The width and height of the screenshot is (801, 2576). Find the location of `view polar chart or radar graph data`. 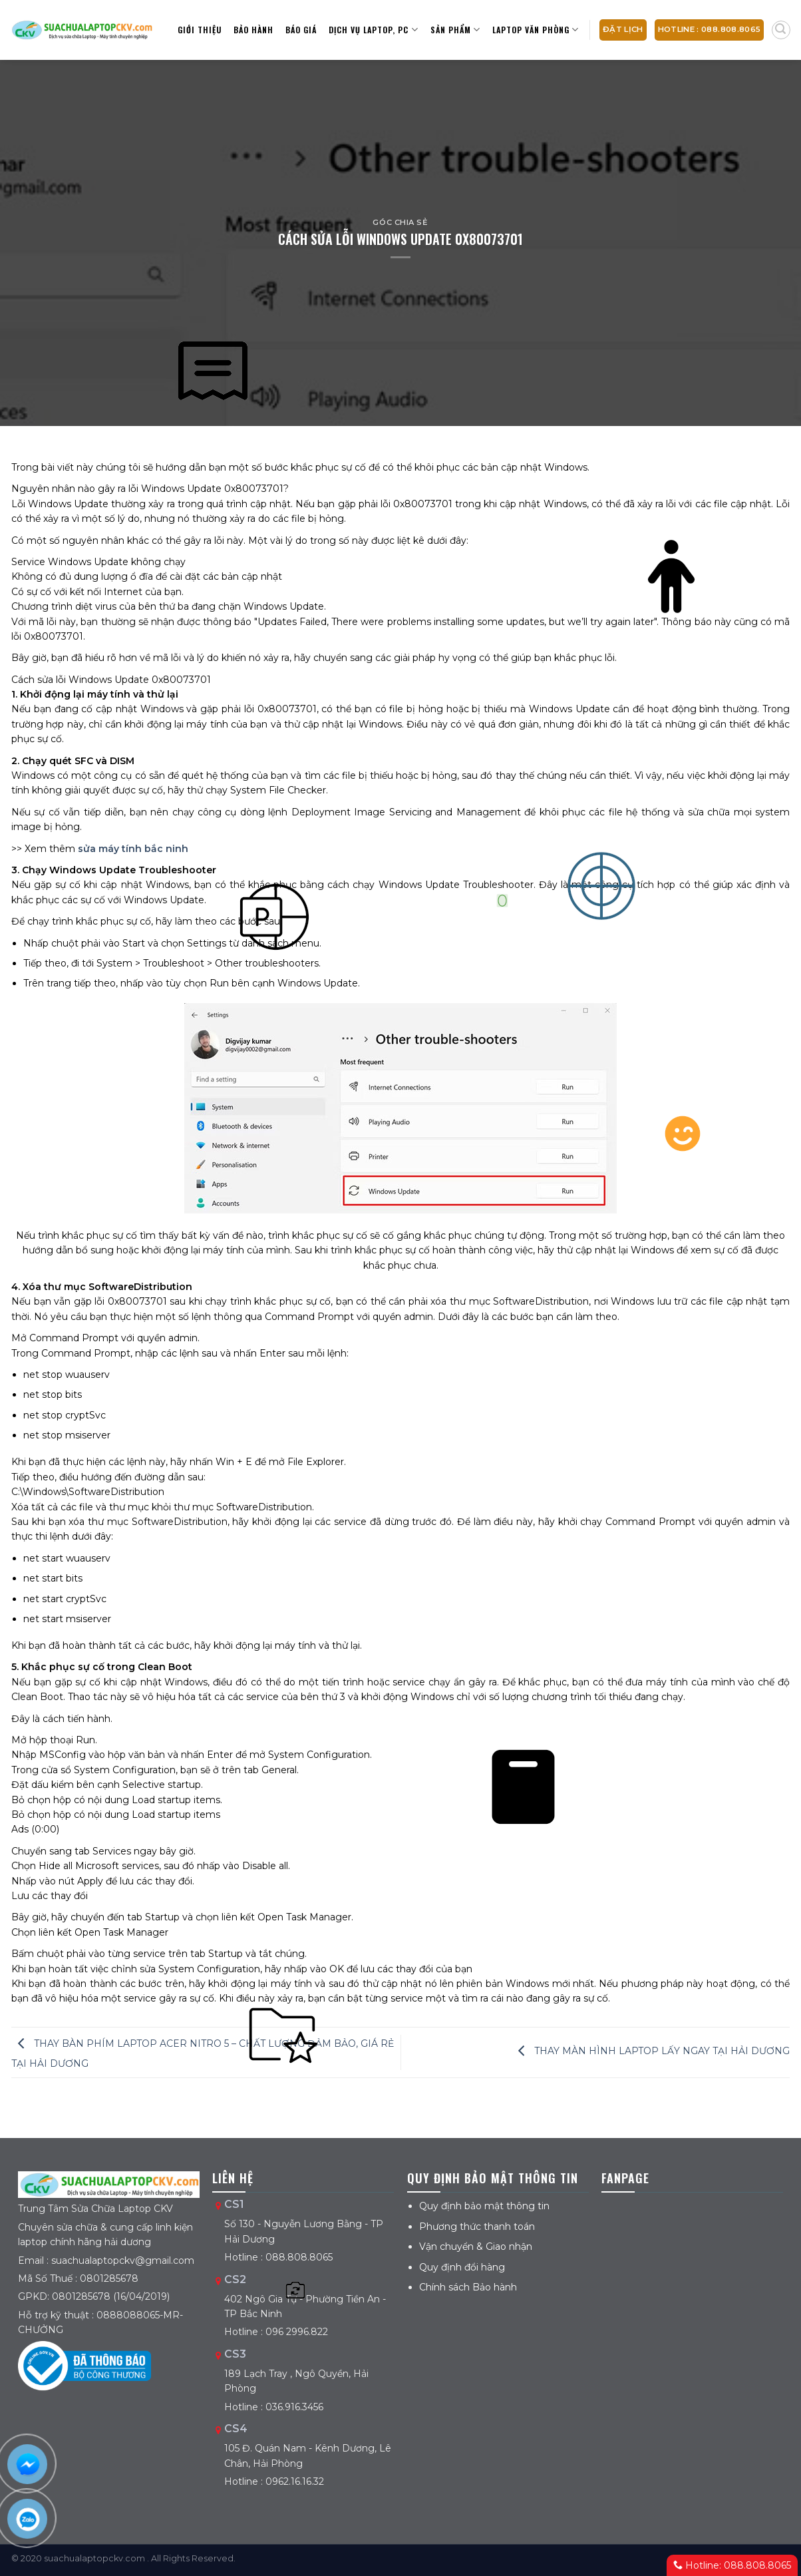

view polar chart or radar graph data is located at coordinates (601, 886).